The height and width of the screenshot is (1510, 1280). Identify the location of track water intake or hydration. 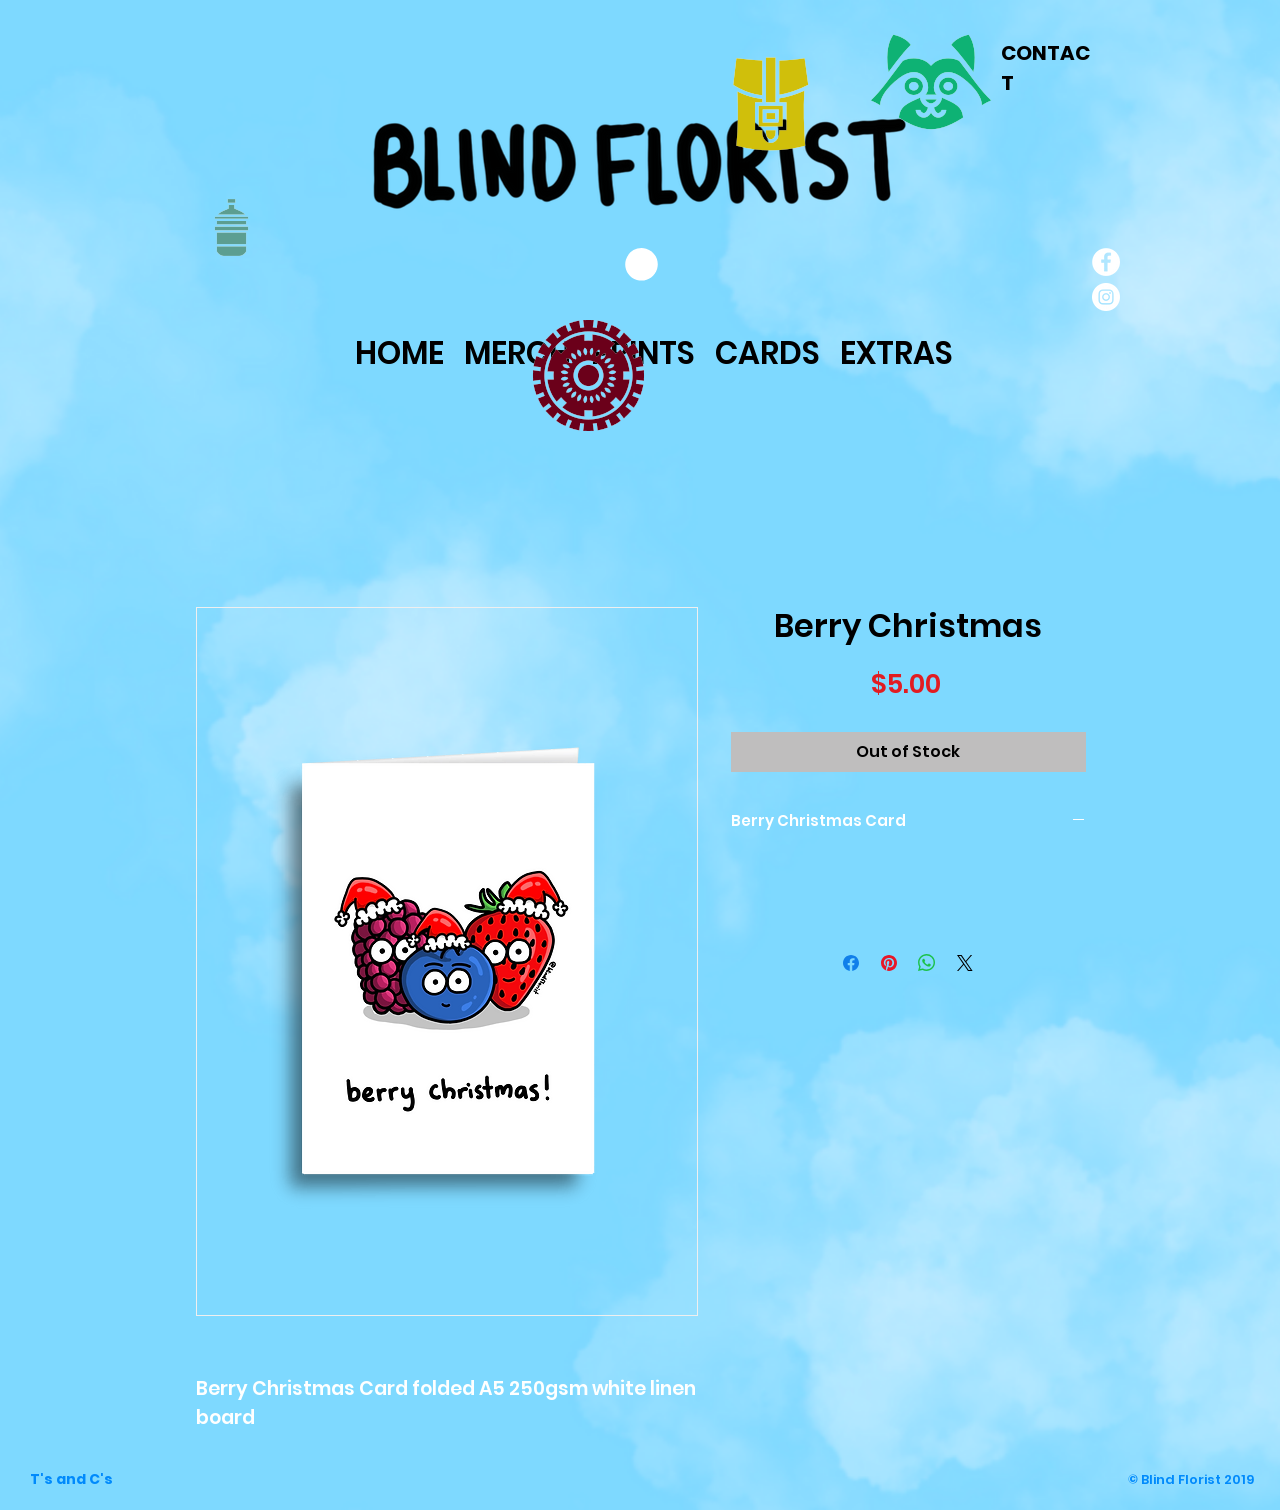
(231, 227).